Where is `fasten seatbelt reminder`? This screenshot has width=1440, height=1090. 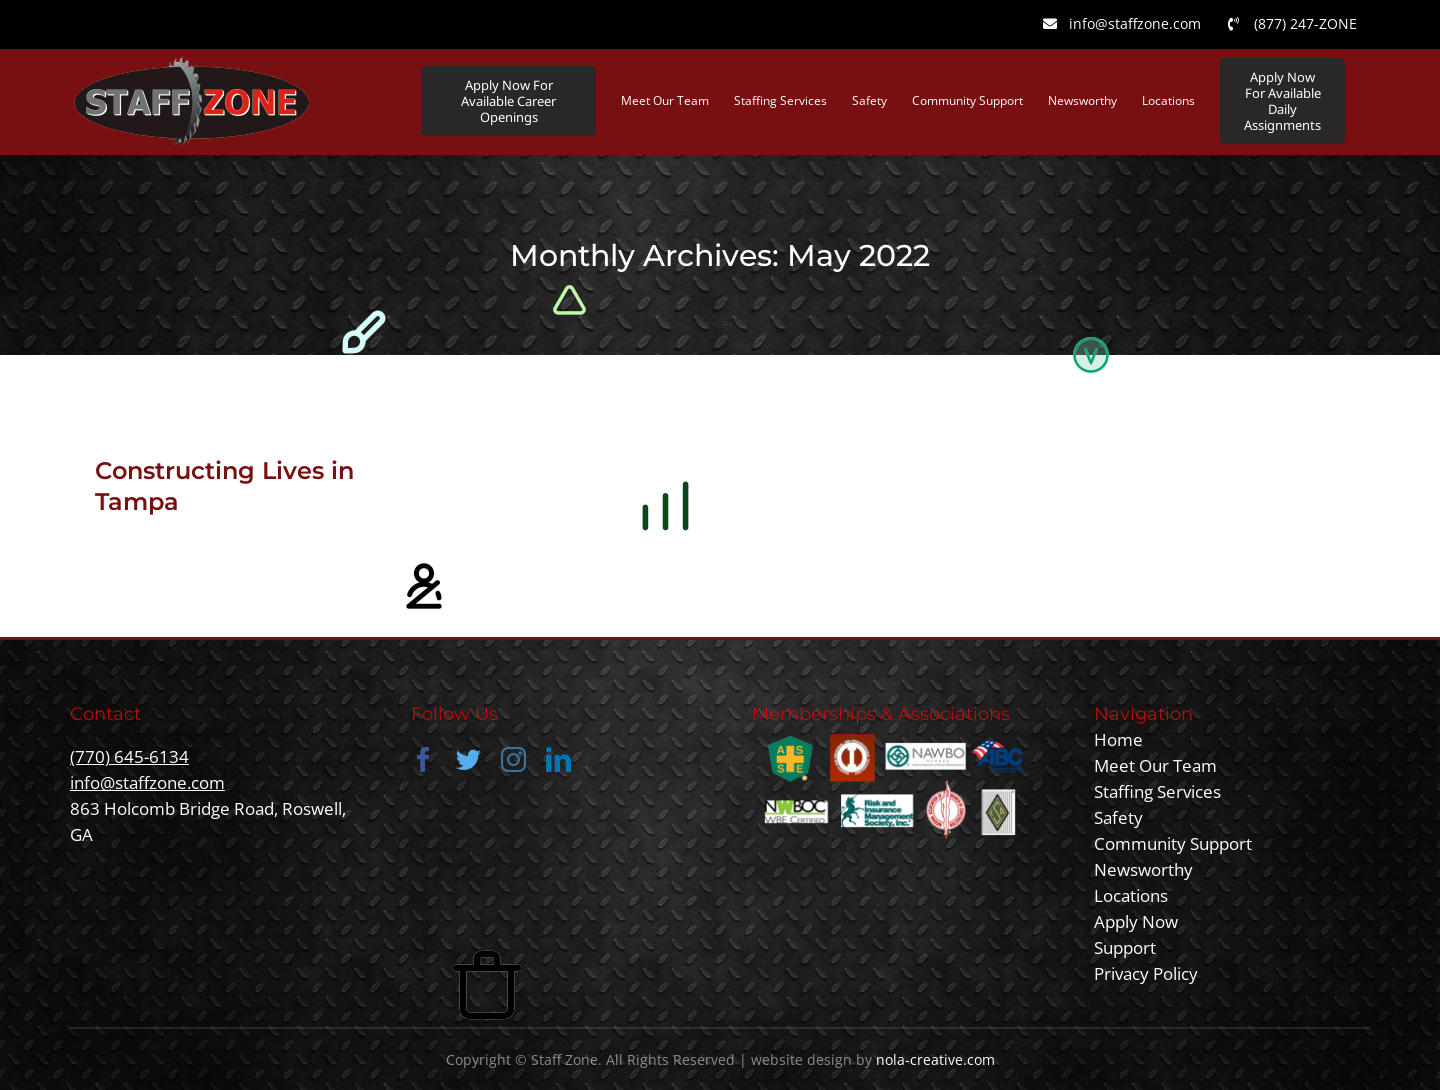 fasten seatbelt reminder is located at coordinates (424, 586).